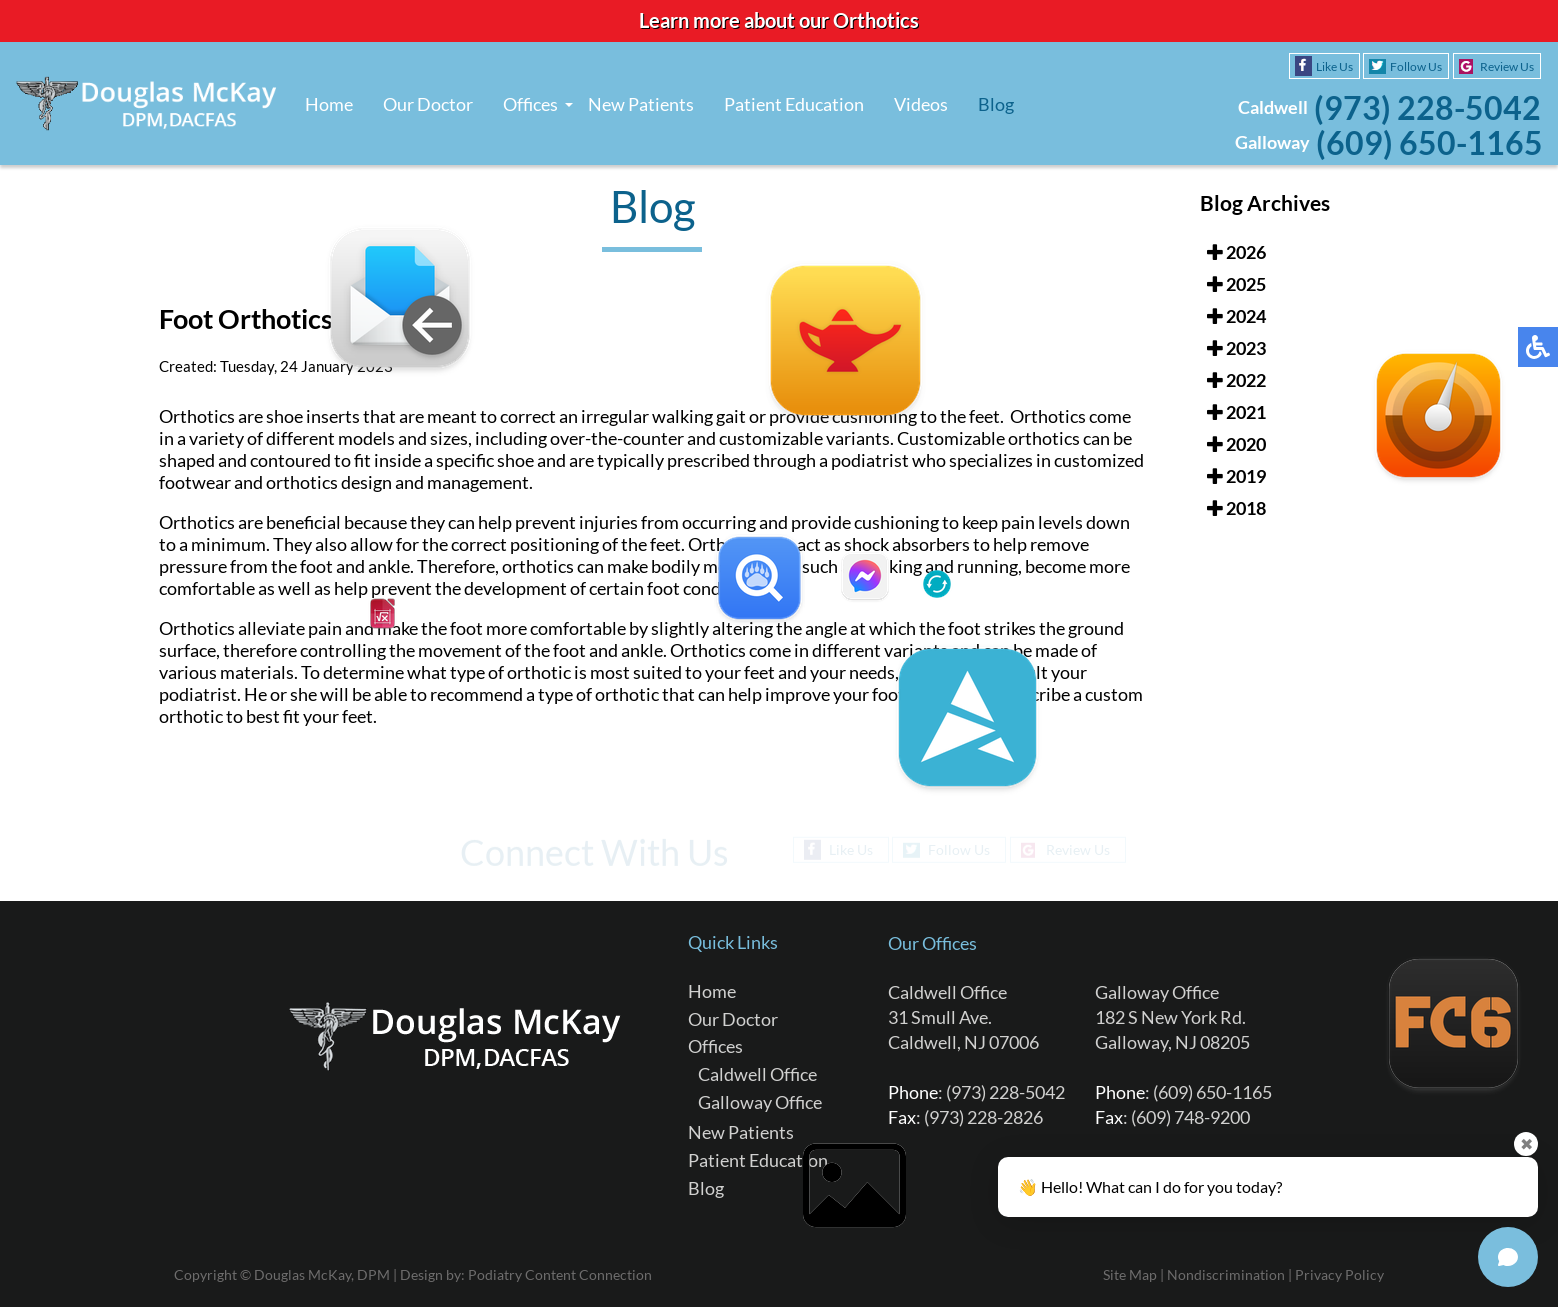 The width and height of the screenshot is (1558, 1307). Describe the element at coordinates (759, 579) in the screenshot. I see `open baloo file search preferences` at that location.